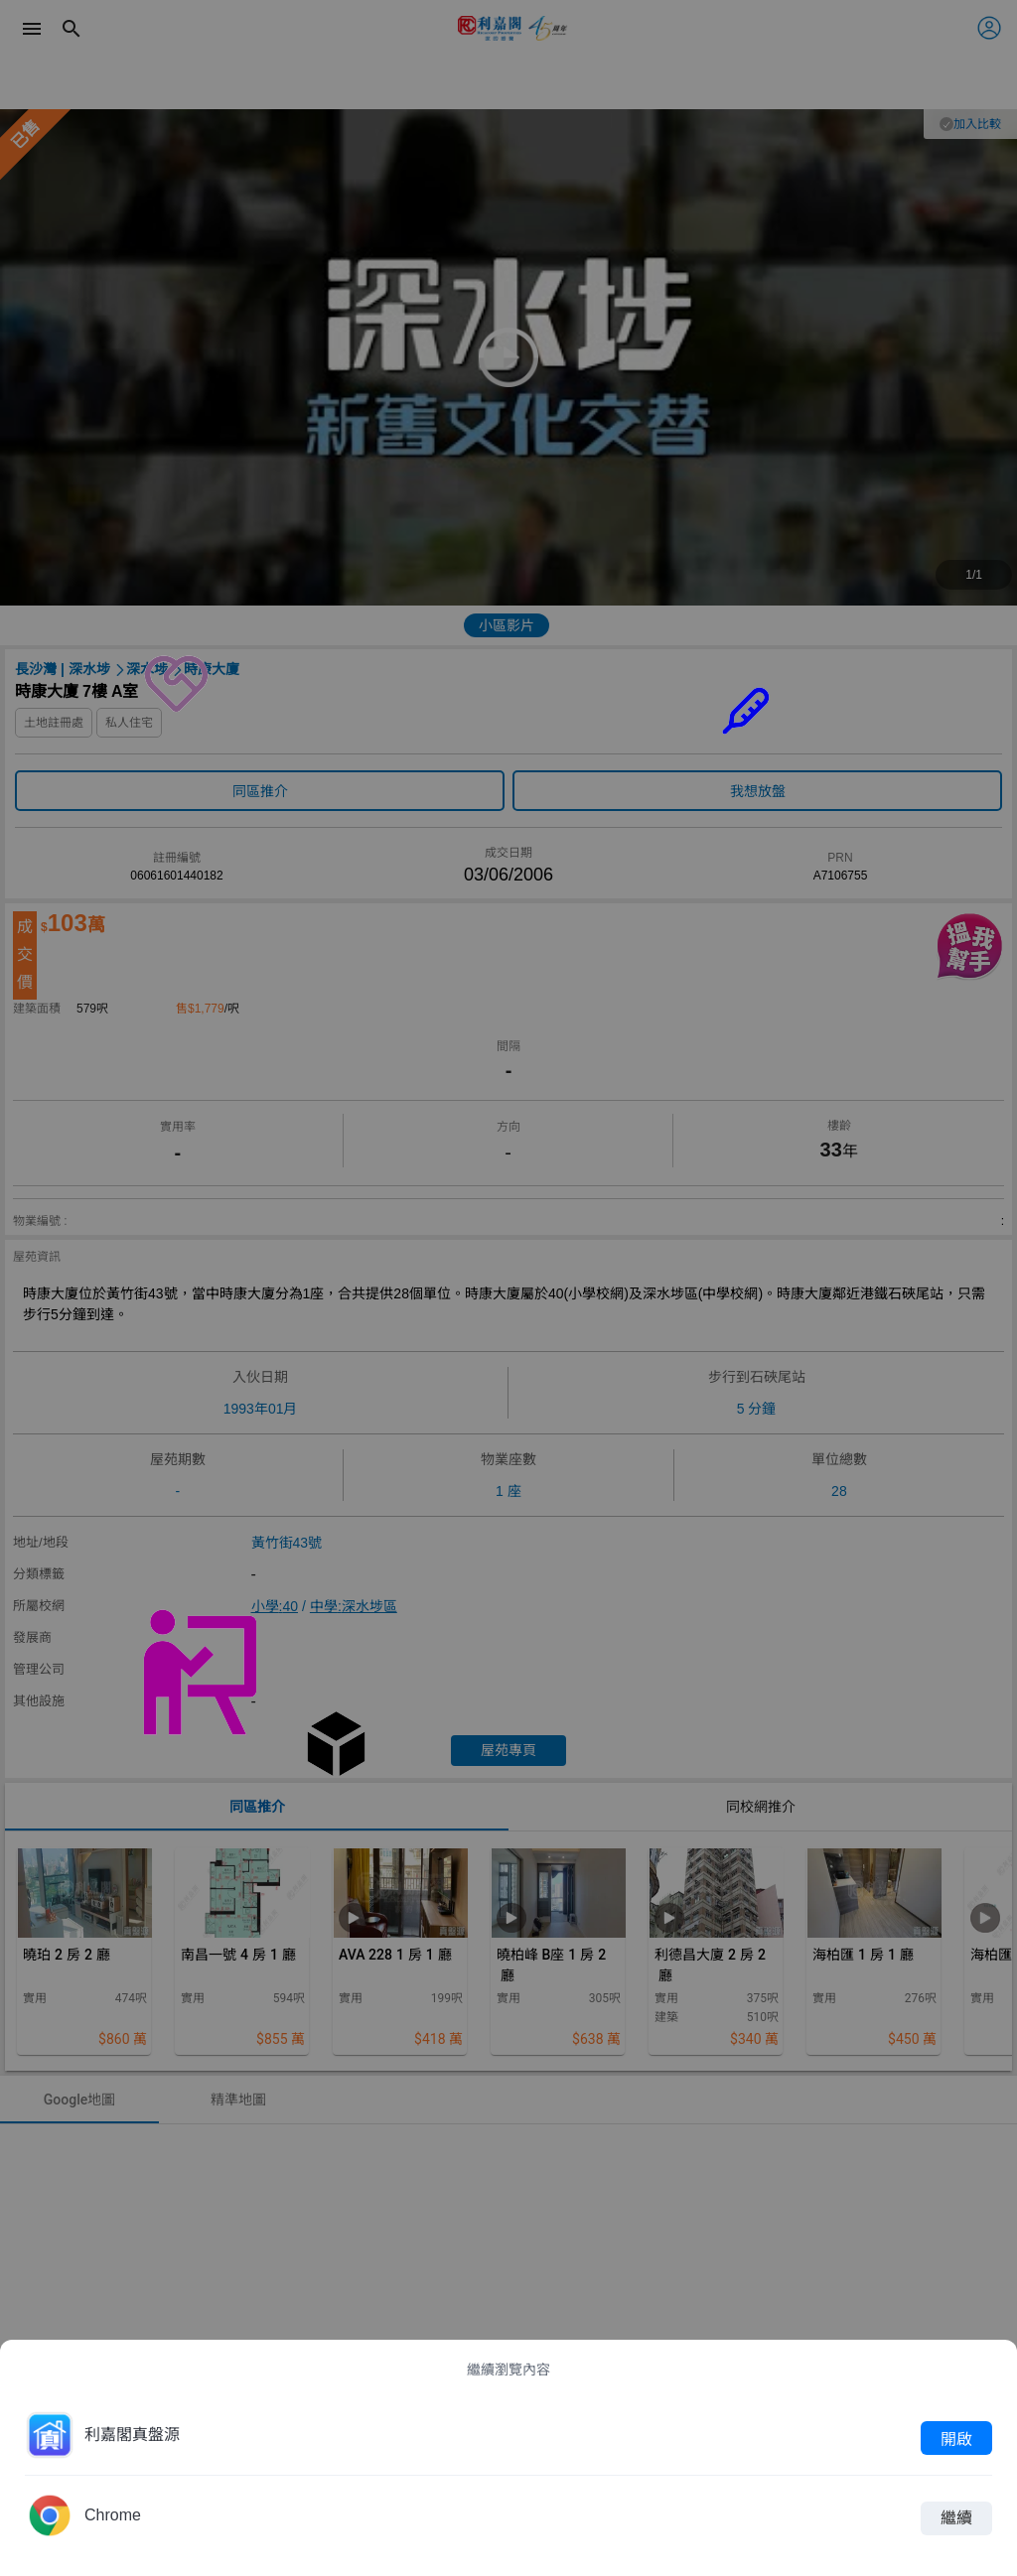  Describe the element at coordinates (200, 1672) in the screenshot. I see `start or view a presentation` at that location.